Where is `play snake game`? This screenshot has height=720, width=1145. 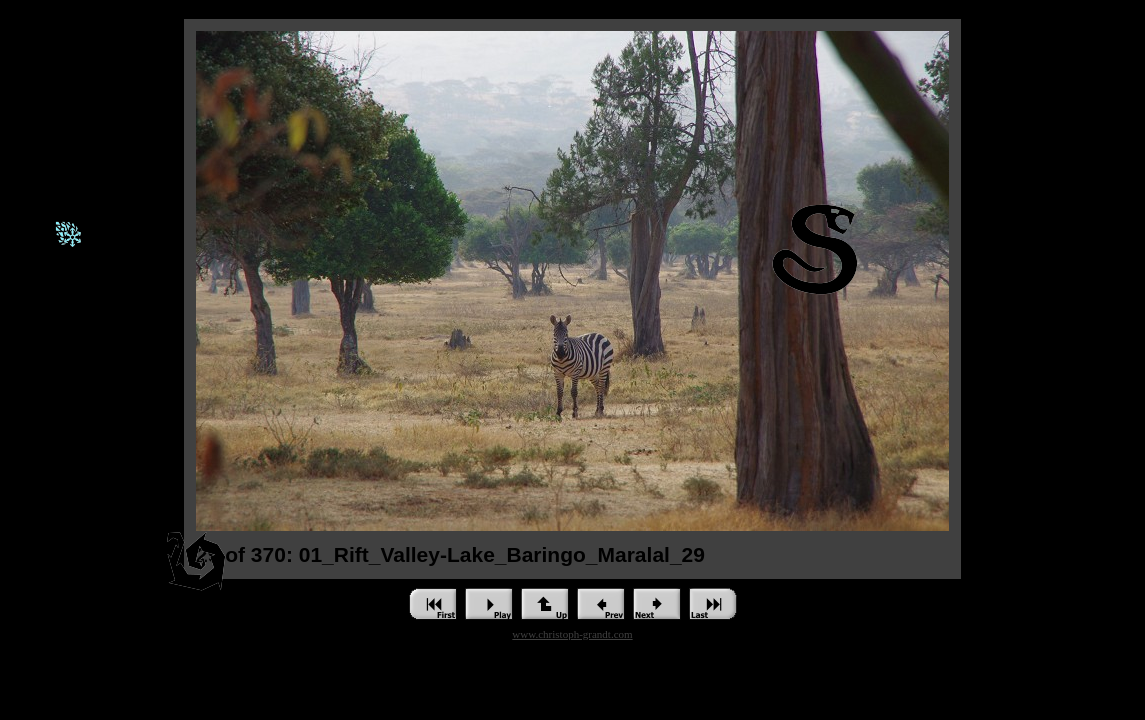
play snake game is located at coordinates (815, 249).